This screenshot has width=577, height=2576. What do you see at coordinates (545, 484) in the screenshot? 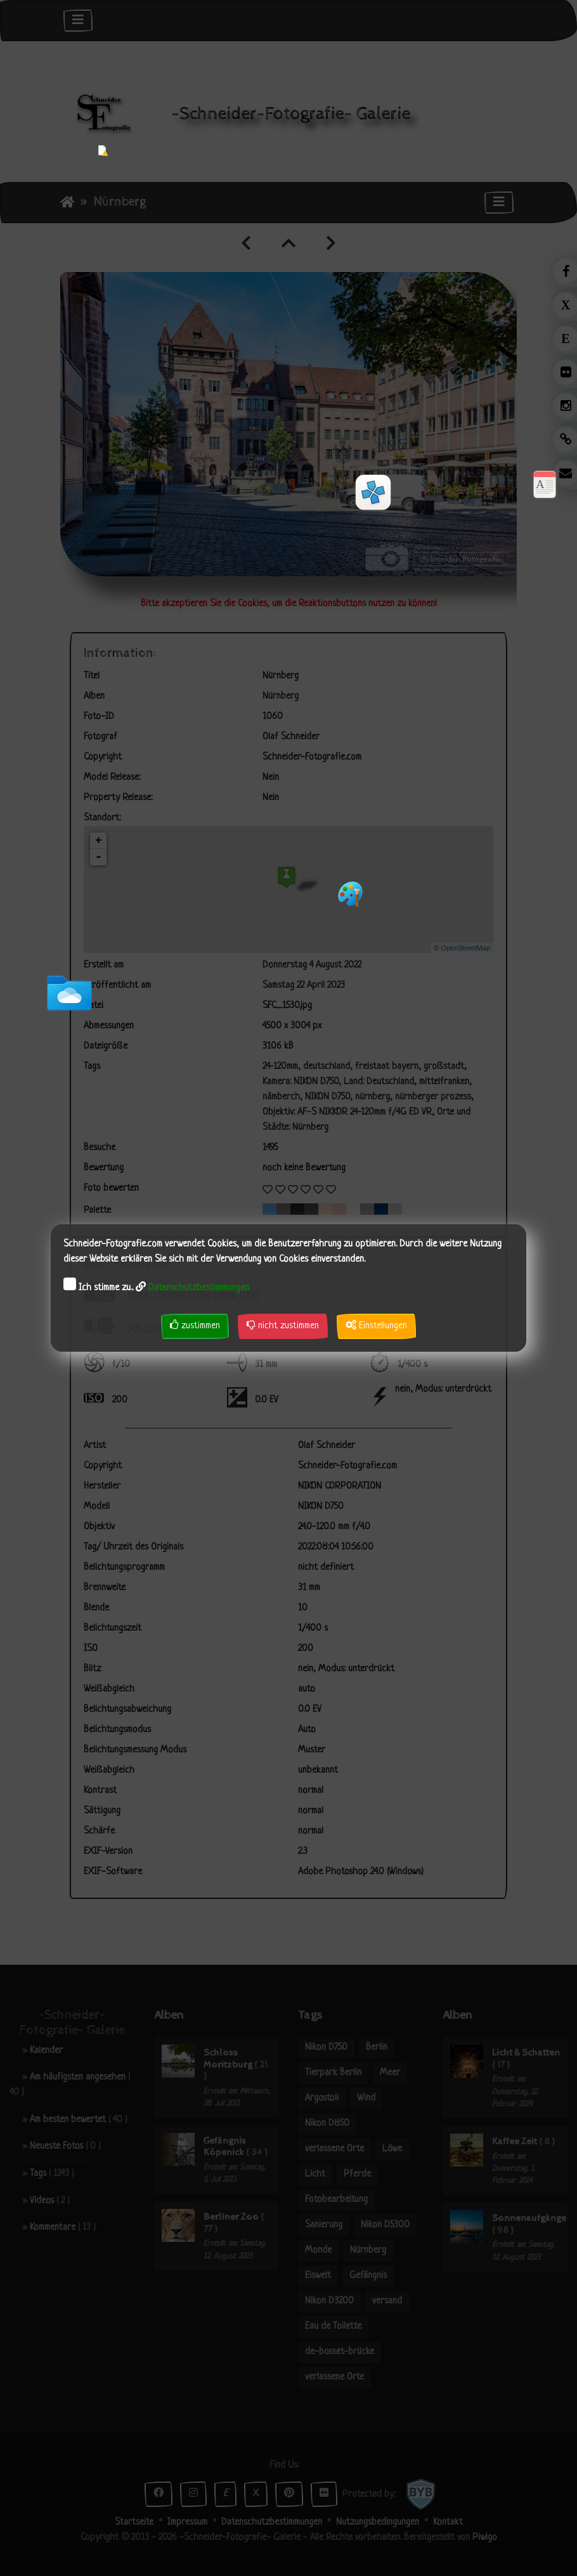
I see `open the books or e-reader app` at bounding box center [545, 484].